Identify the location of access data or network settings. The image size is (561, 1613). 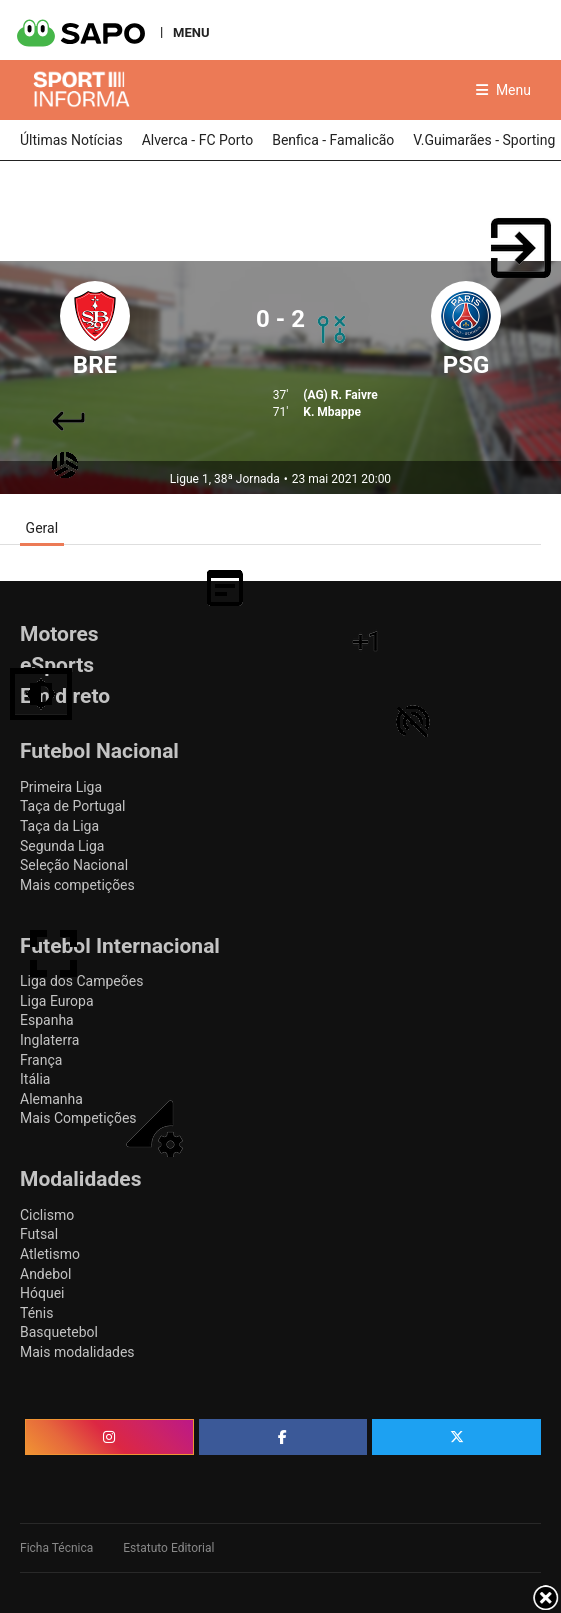
(153, 1127).